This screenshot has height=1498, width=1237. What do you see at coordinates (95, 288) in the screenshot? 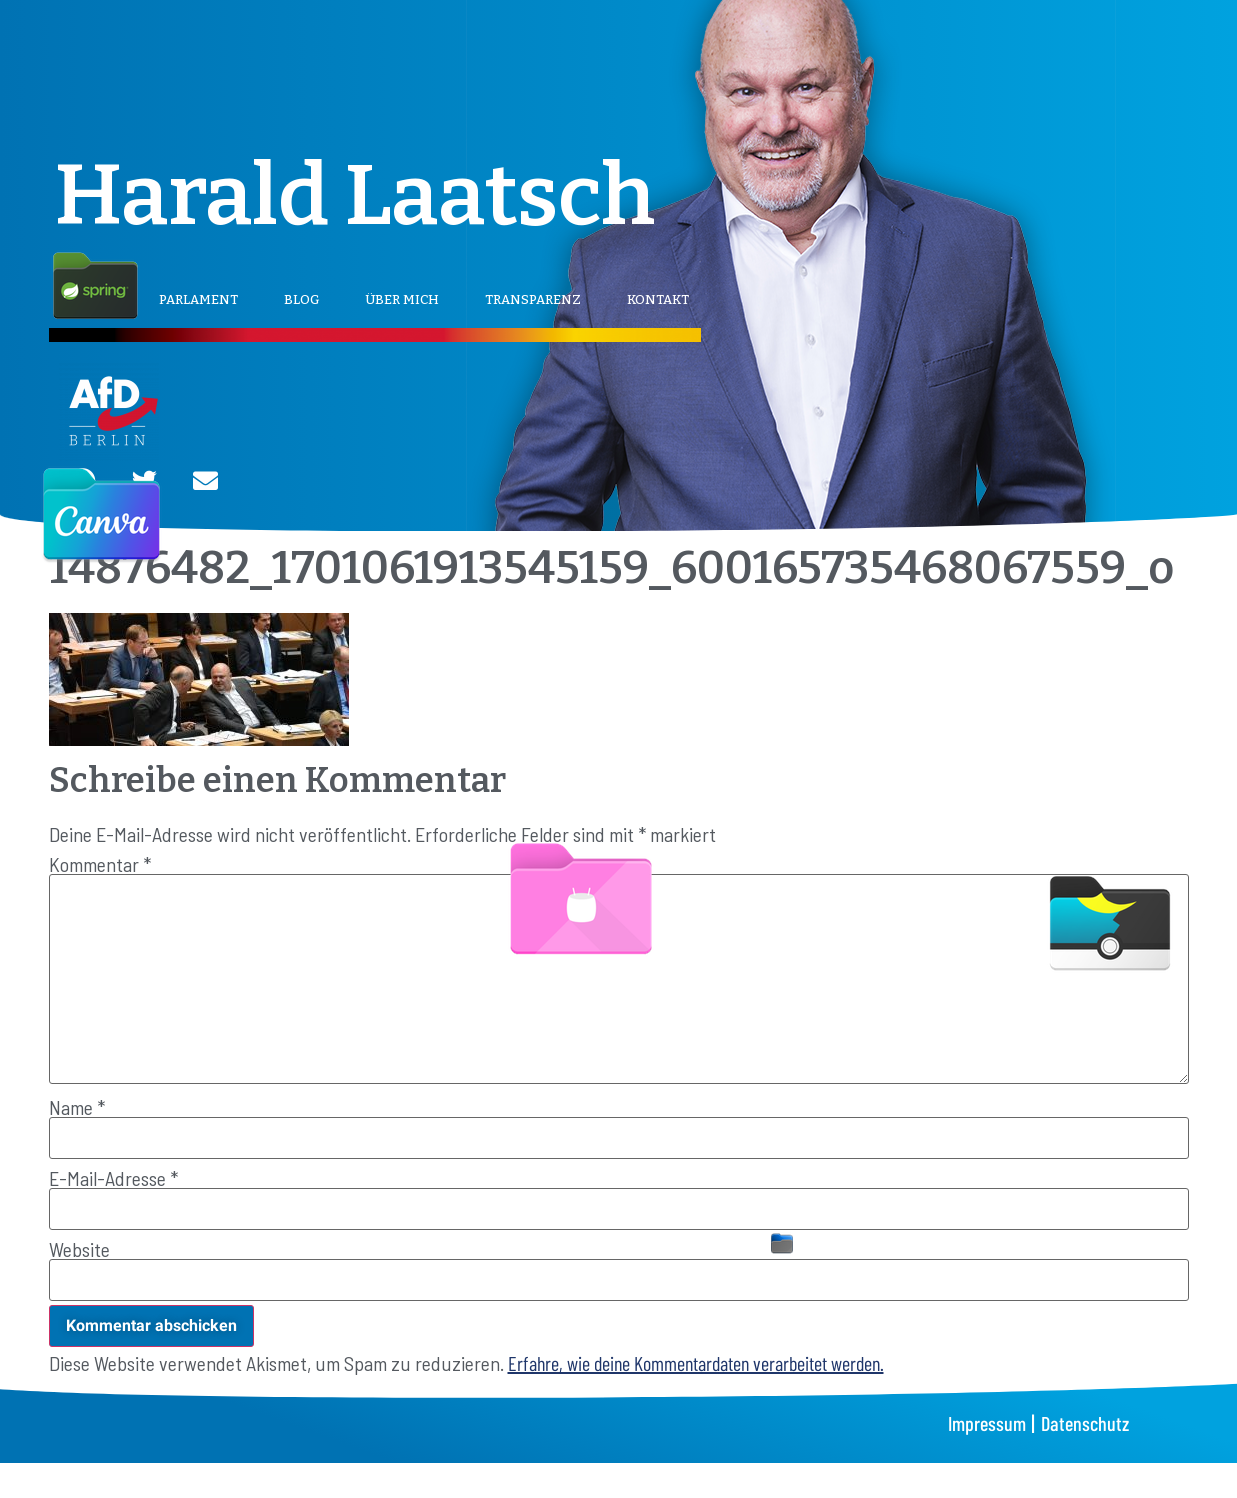
I see `open spring framework project folder` at bounding box center [95, 288].